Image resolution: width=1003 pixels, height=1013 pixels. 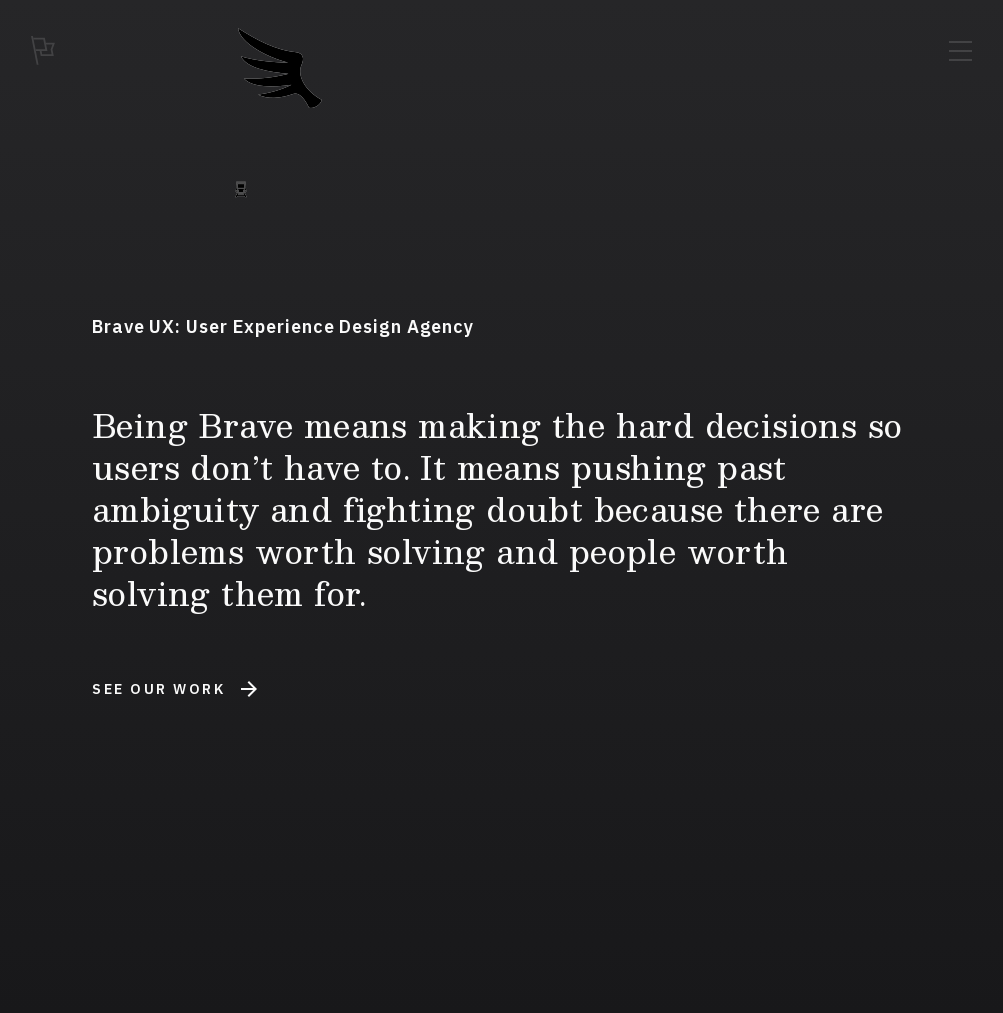 What do you see at coordinates (241, 189) in the screenshot?
I see `access subway or metro transit information` at bounding box center [241, 189].